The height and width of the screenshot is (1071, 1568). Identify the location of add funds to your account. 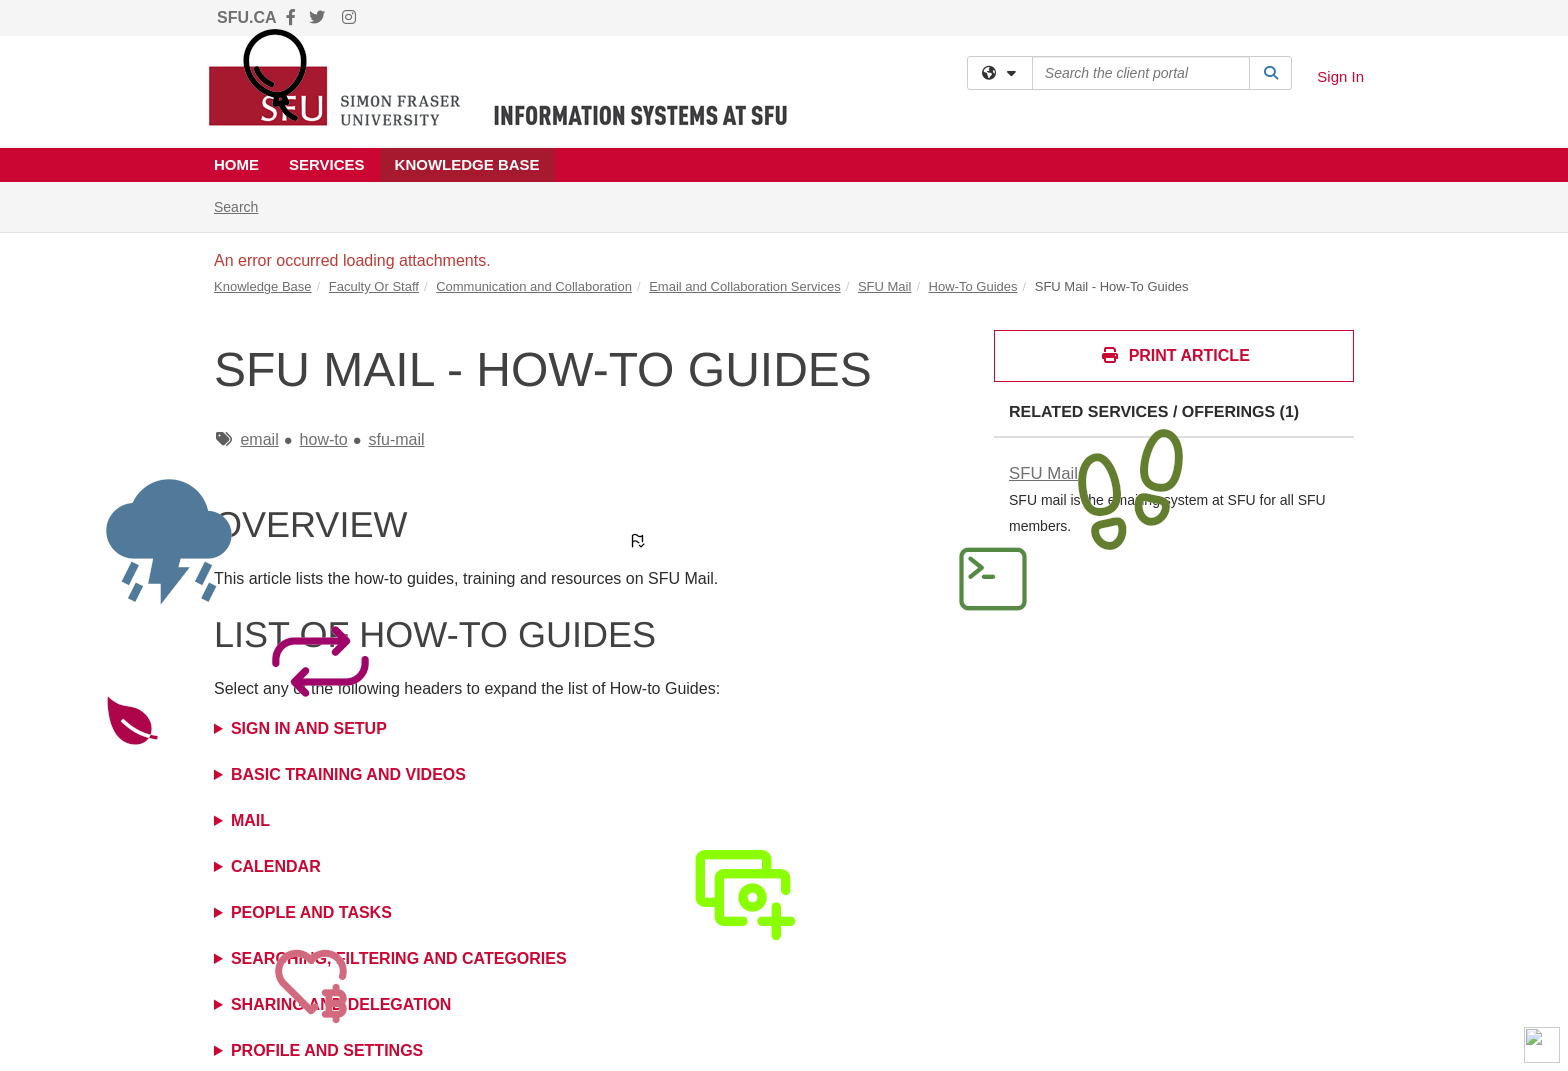
(743, 888).